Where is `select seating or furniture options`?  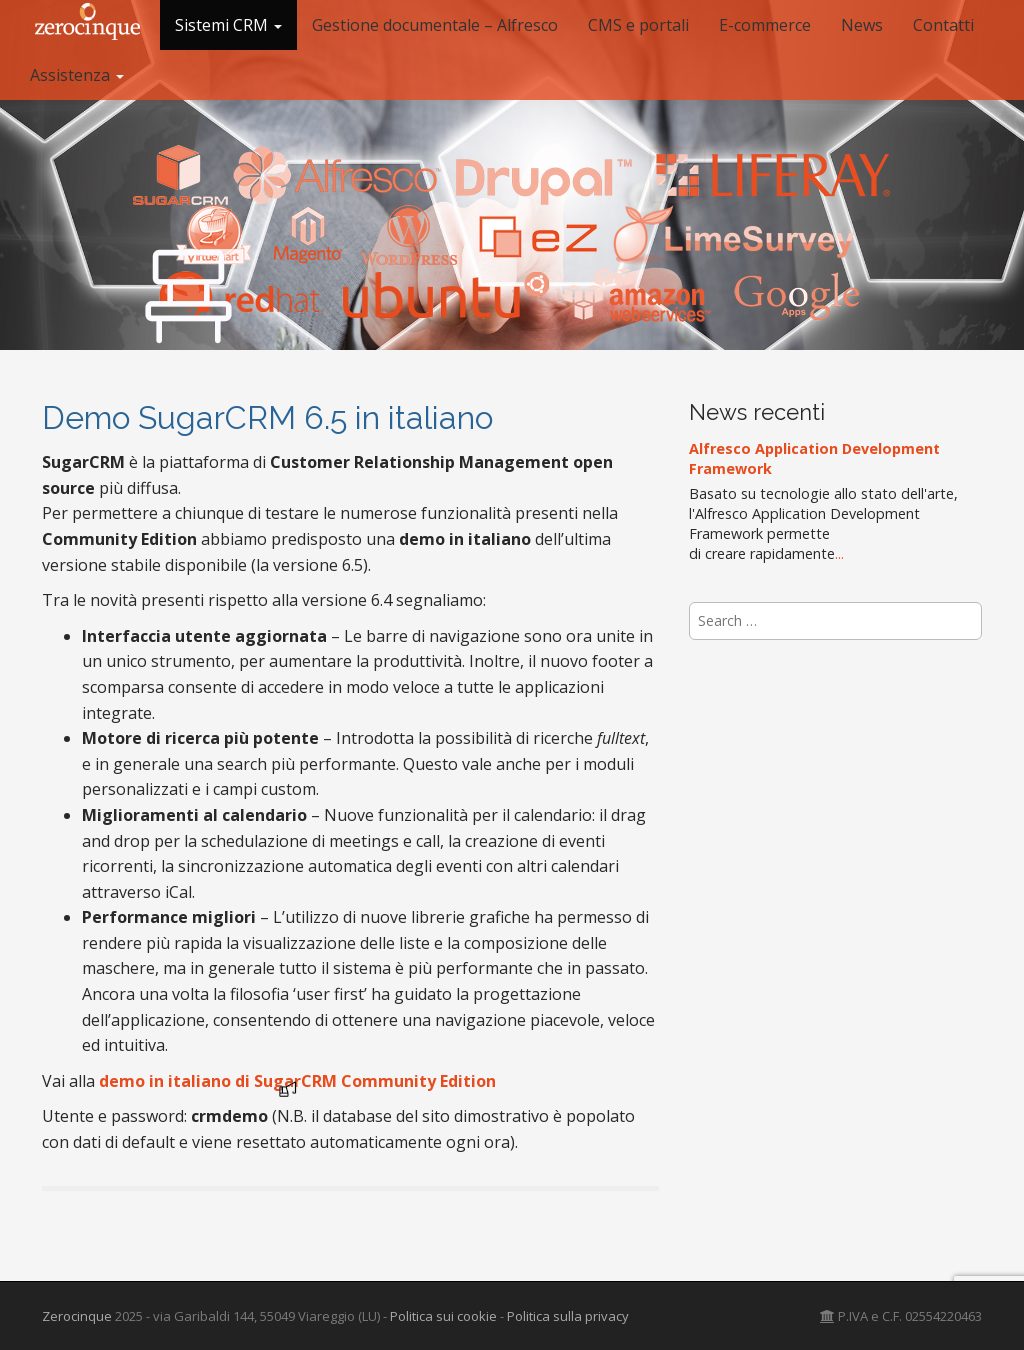 select seating or furniture options is located at coordinates (188, 296).